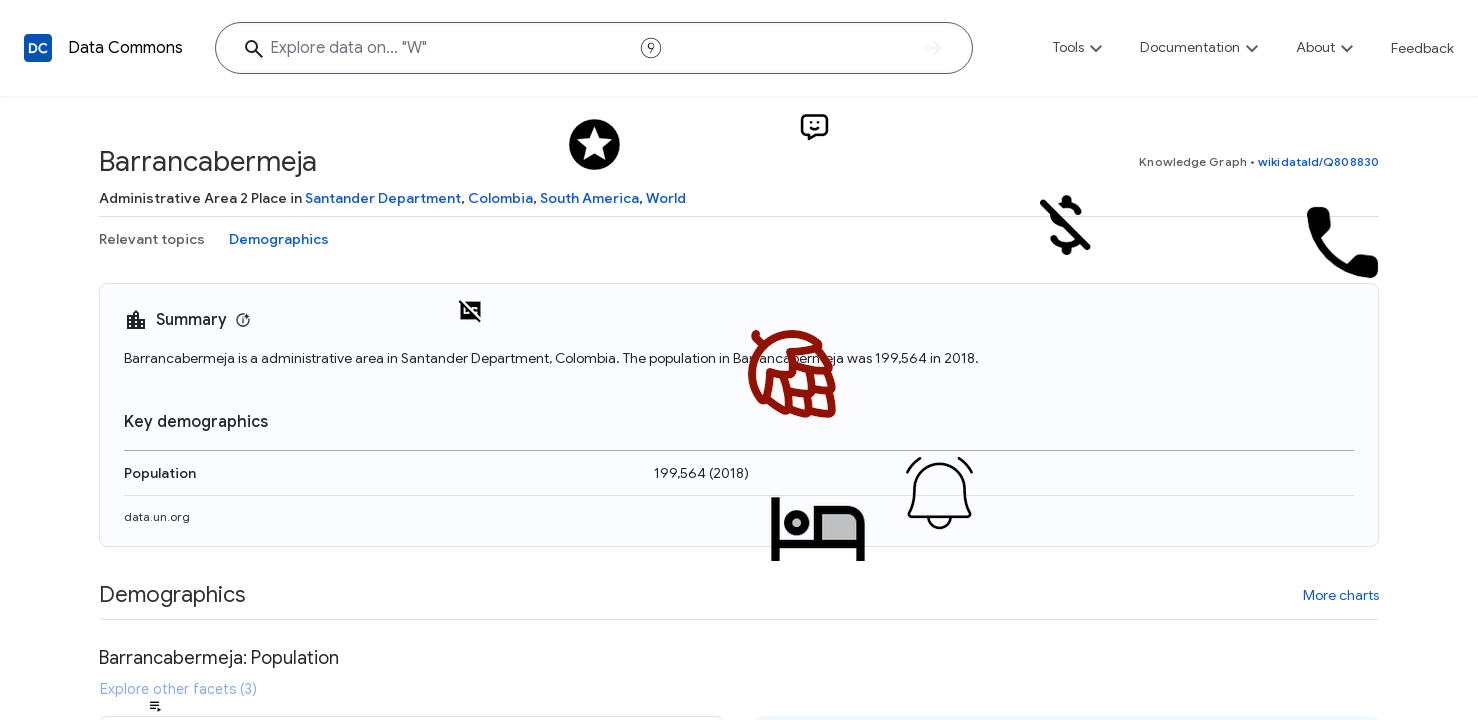 This screenshot has width=1478, height=720. Describe the element at coordinates (651, 48) in the screenshot. I see `indicates nine items or notifications` at that location.